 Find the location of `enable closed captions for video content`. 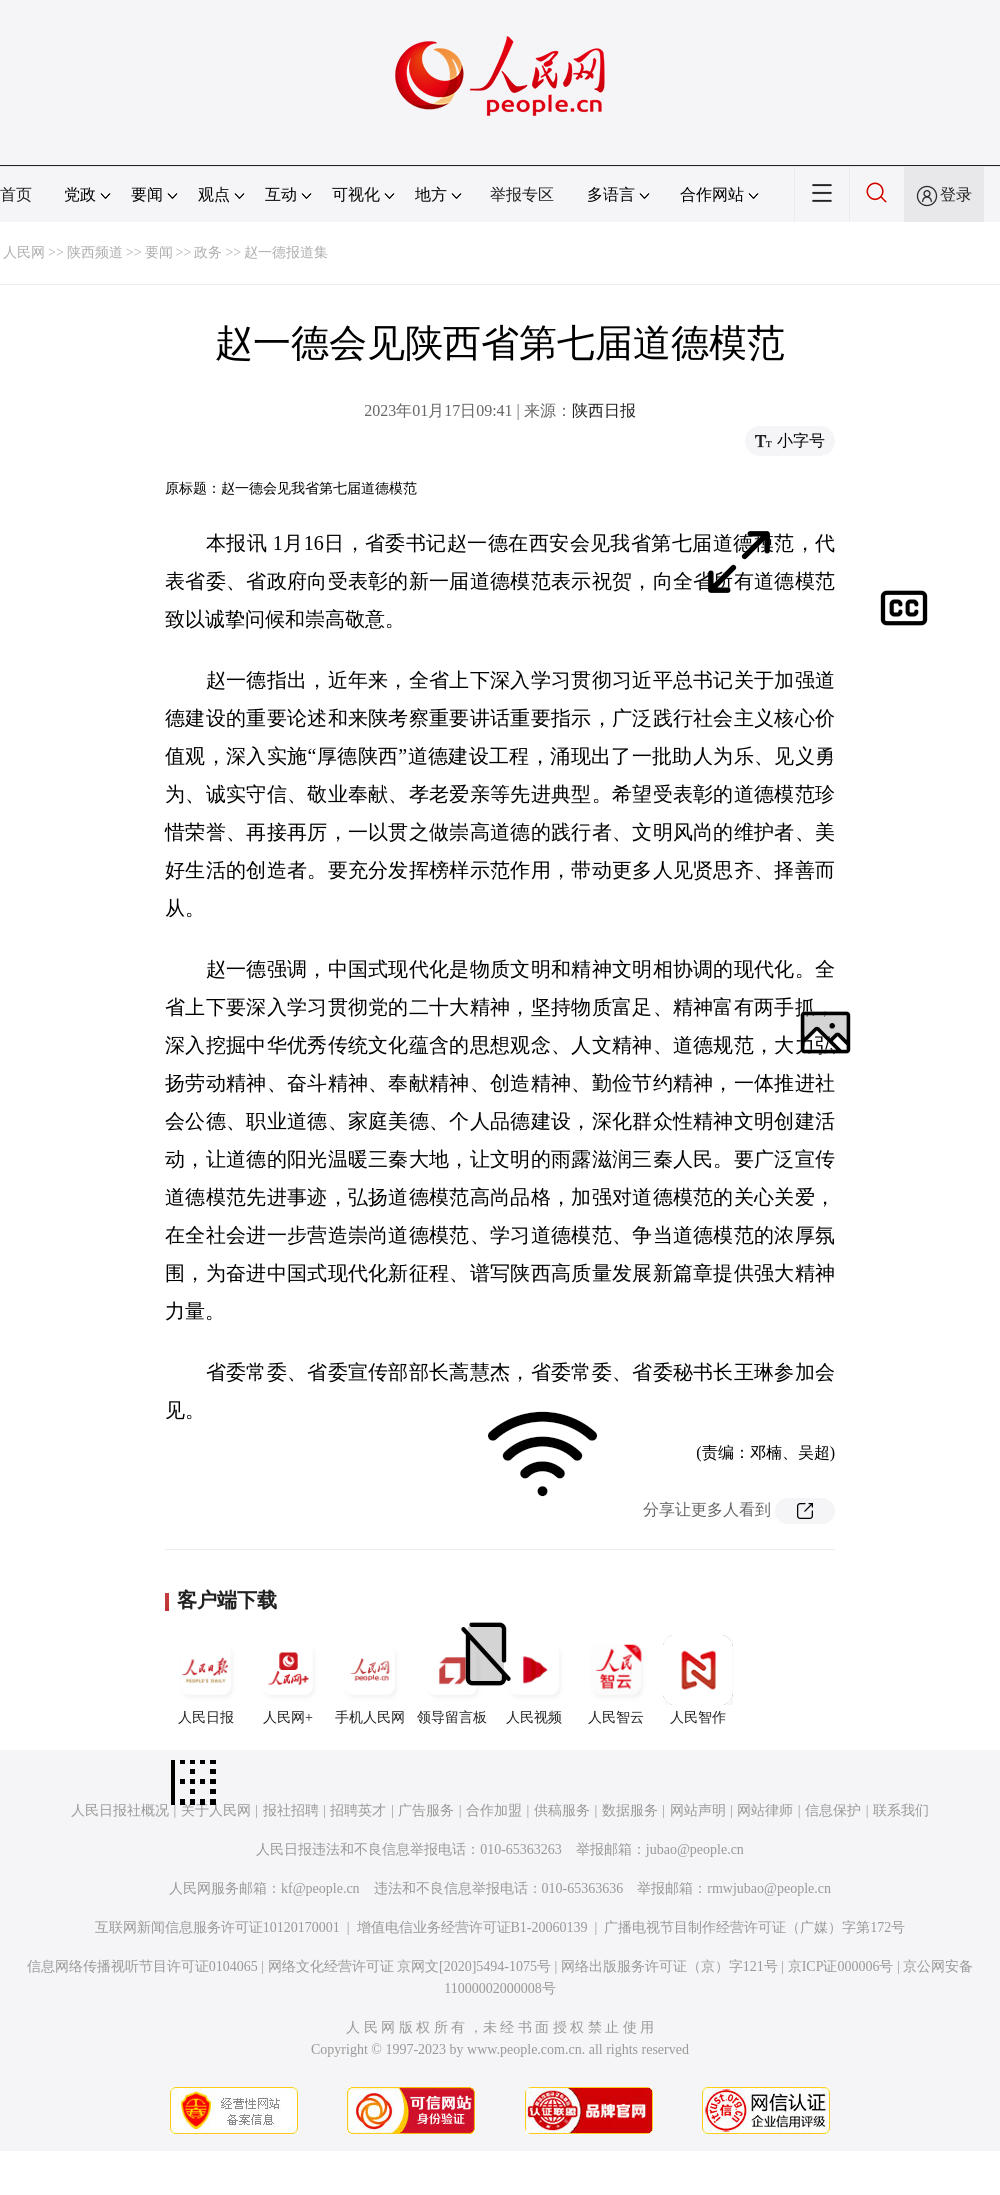

enable closed captions for video content is located at coordinates (904, 608).